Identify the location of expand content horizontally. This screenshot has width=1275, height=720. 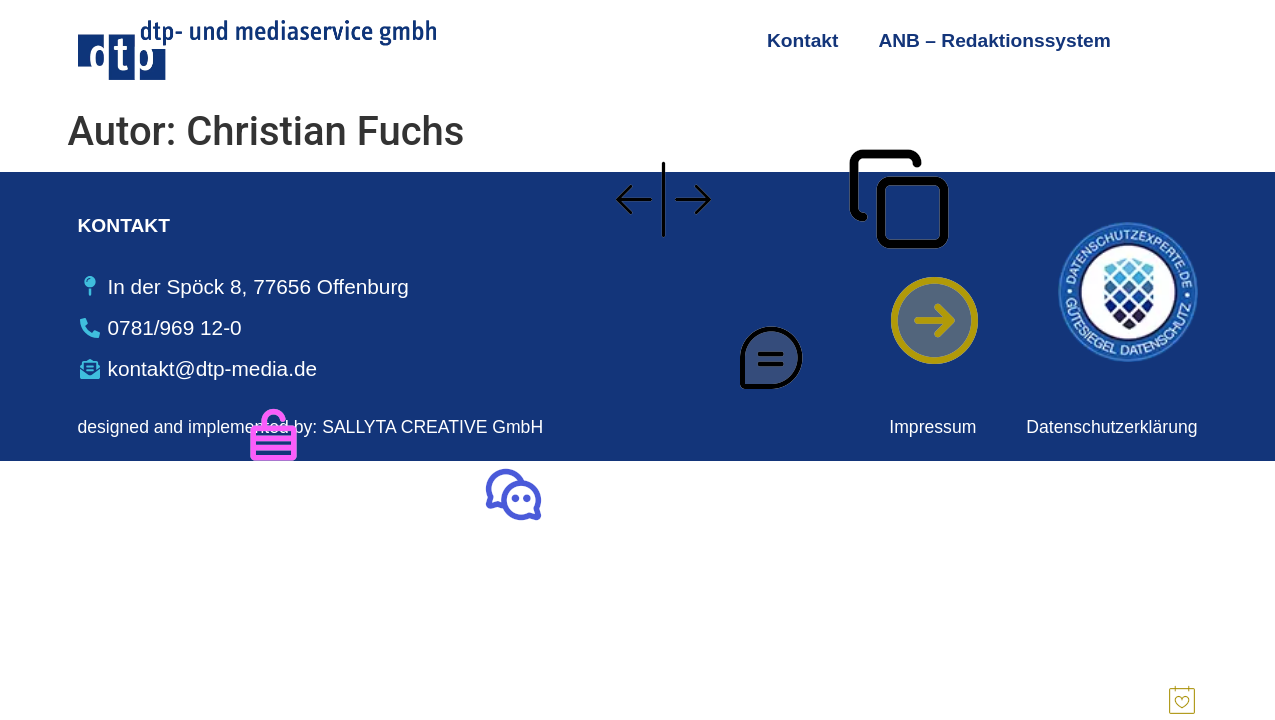
(663, 199).